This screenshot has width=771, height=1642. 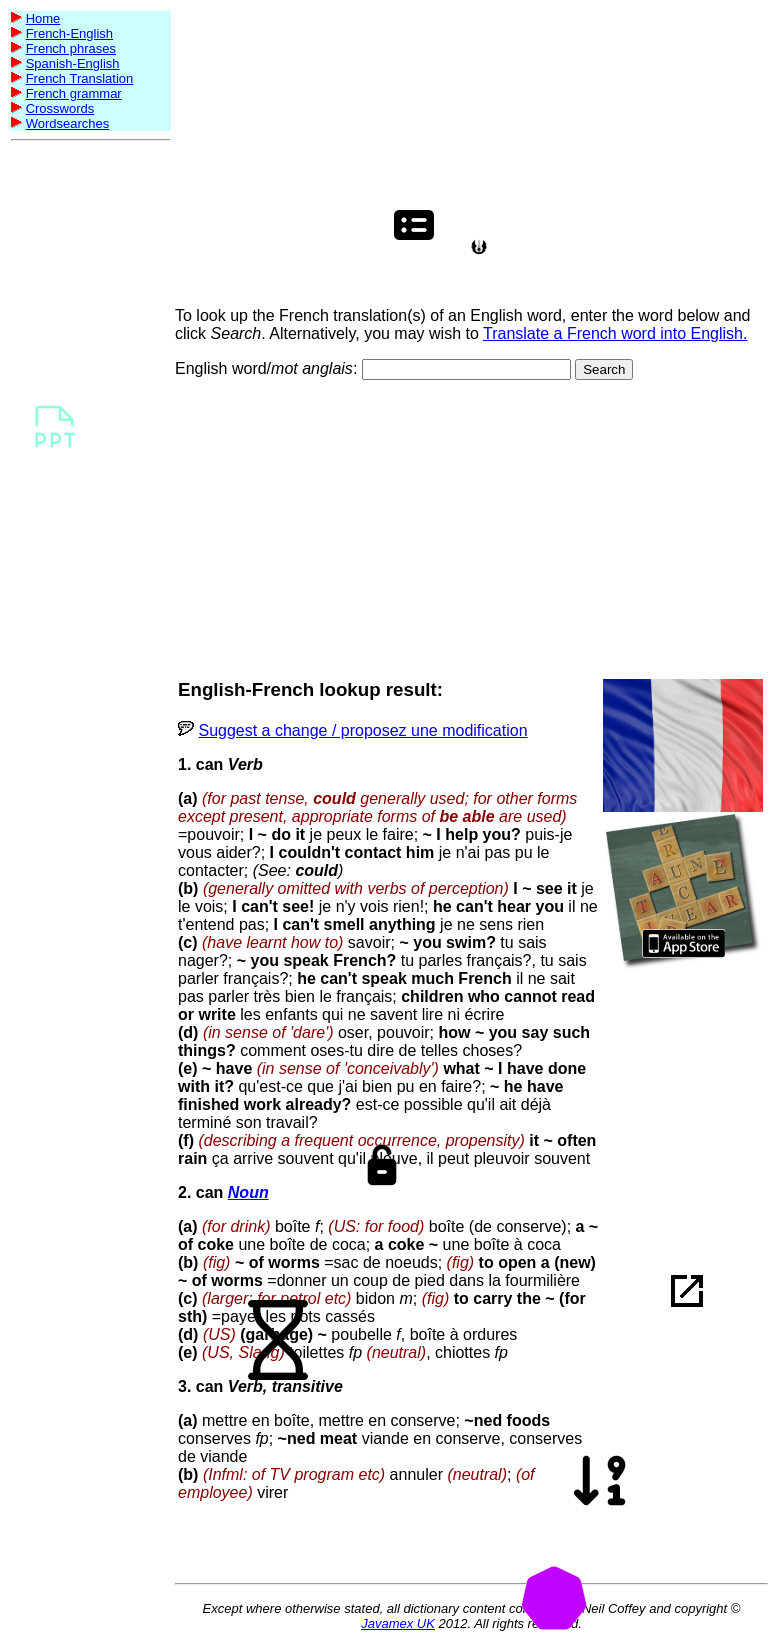 What do you see at coordinates (687, 1291) in the screenshot?
I see `open link in a new tab or window` at bounding box center [687, 1291].